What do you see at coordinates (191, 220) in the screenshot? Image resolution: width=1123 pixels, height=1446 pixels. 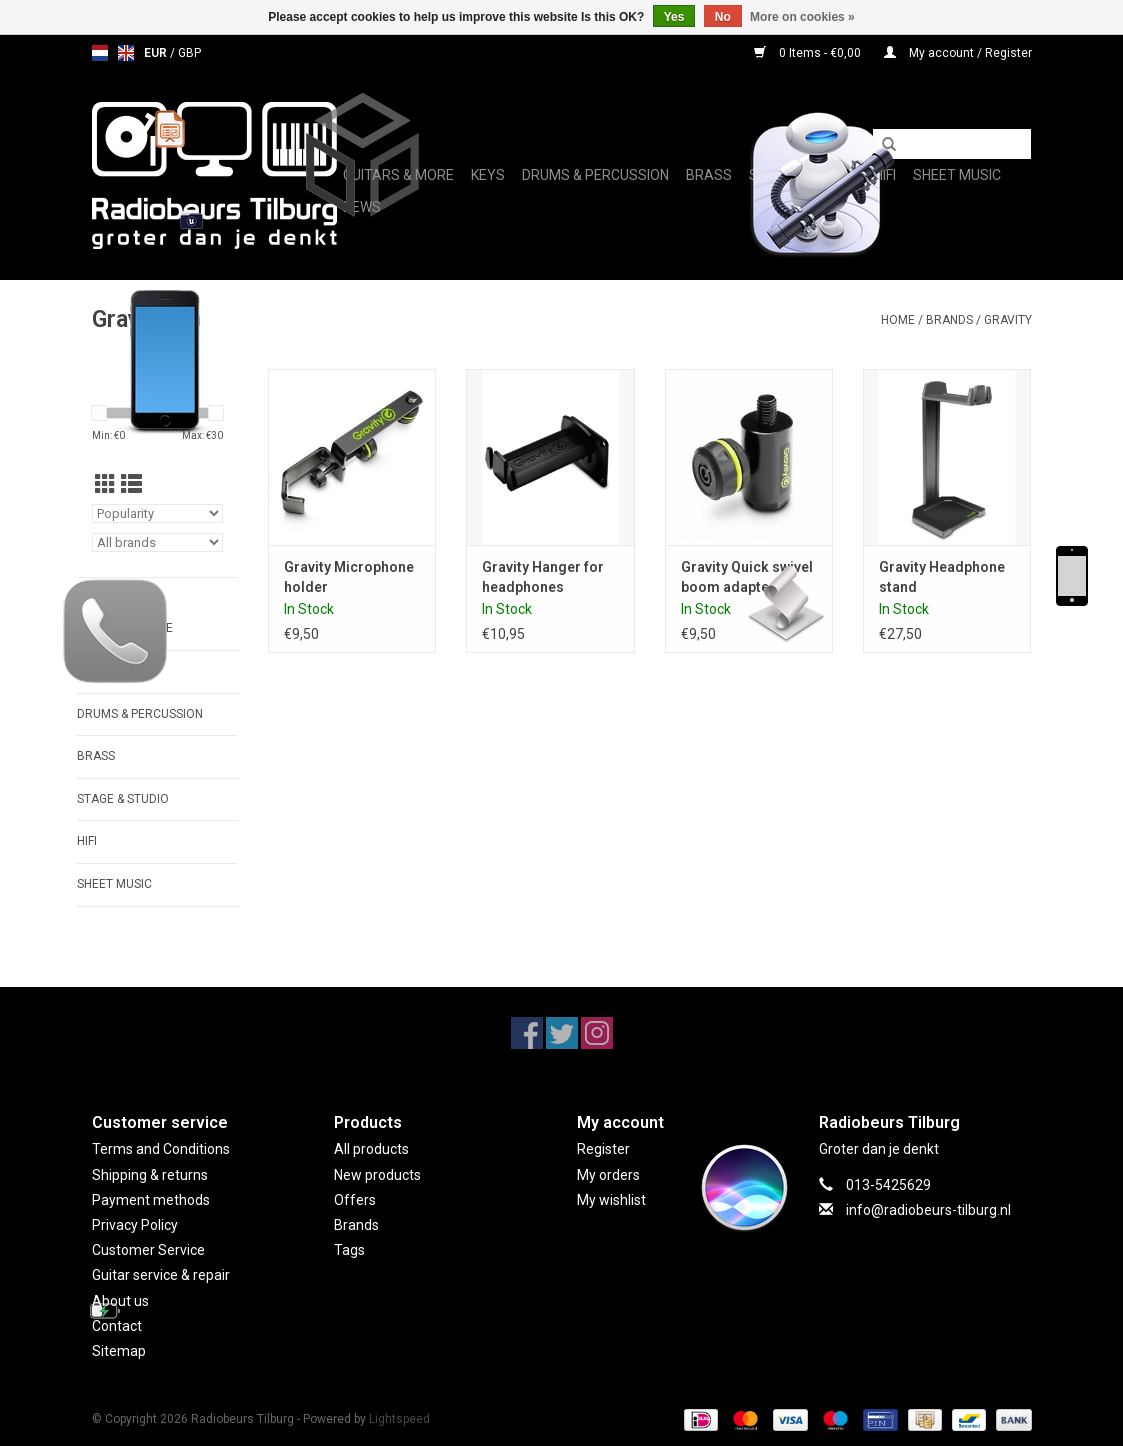 I see `folder containing Unreal Engine project files` at bounding box center [191, 220].